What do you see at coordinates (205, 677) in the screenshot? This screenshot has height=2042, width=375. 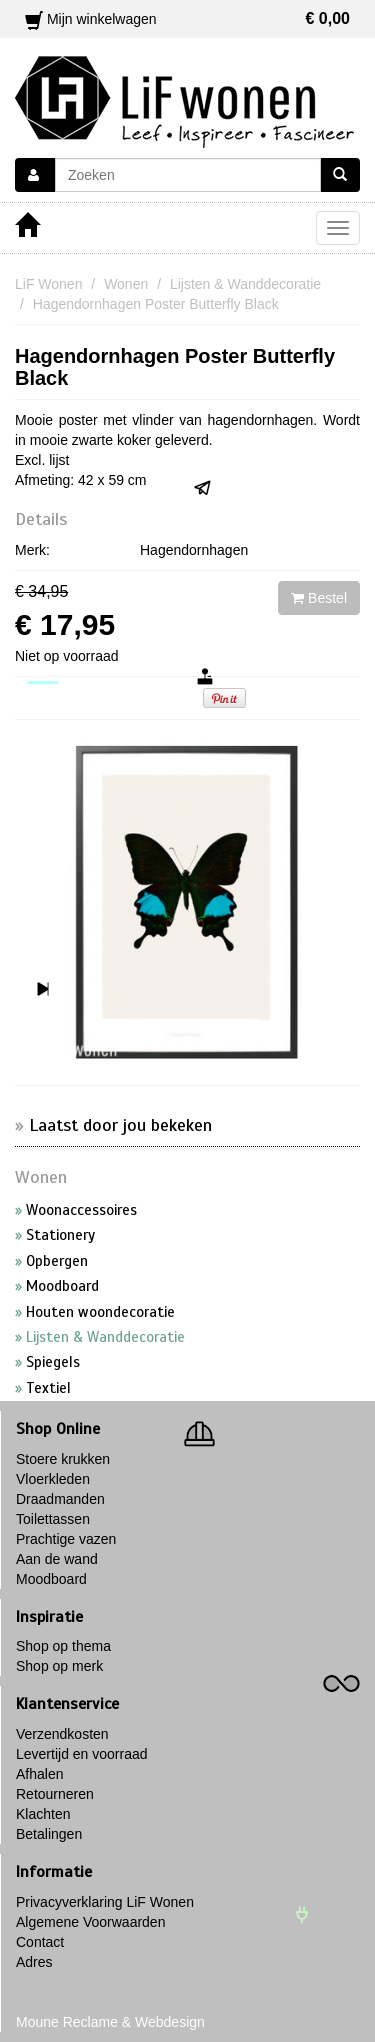 I see `access game controls or gaming settings` at bounding box center [205, 677].